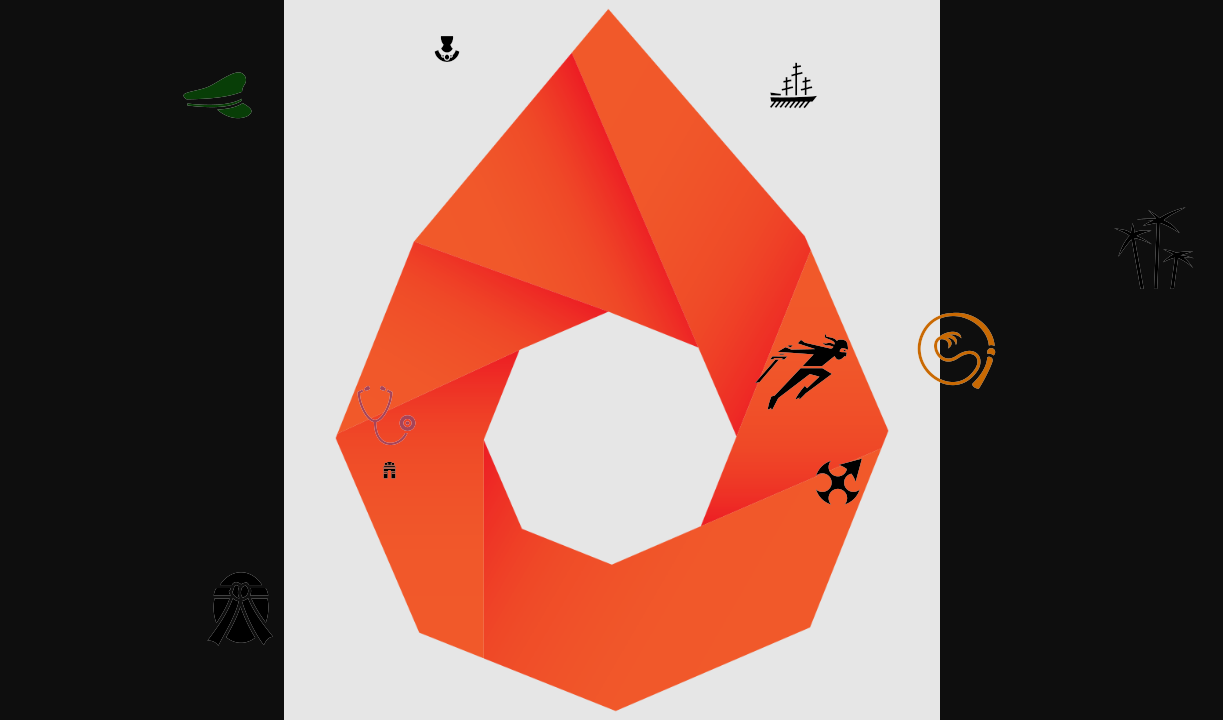 Image resolution: width=1223 pixels, height=720 pixels. Describe the element at coordinates (801, 372) in the screenshot. I see `indicates a speed or agility-based game mode` at that location.